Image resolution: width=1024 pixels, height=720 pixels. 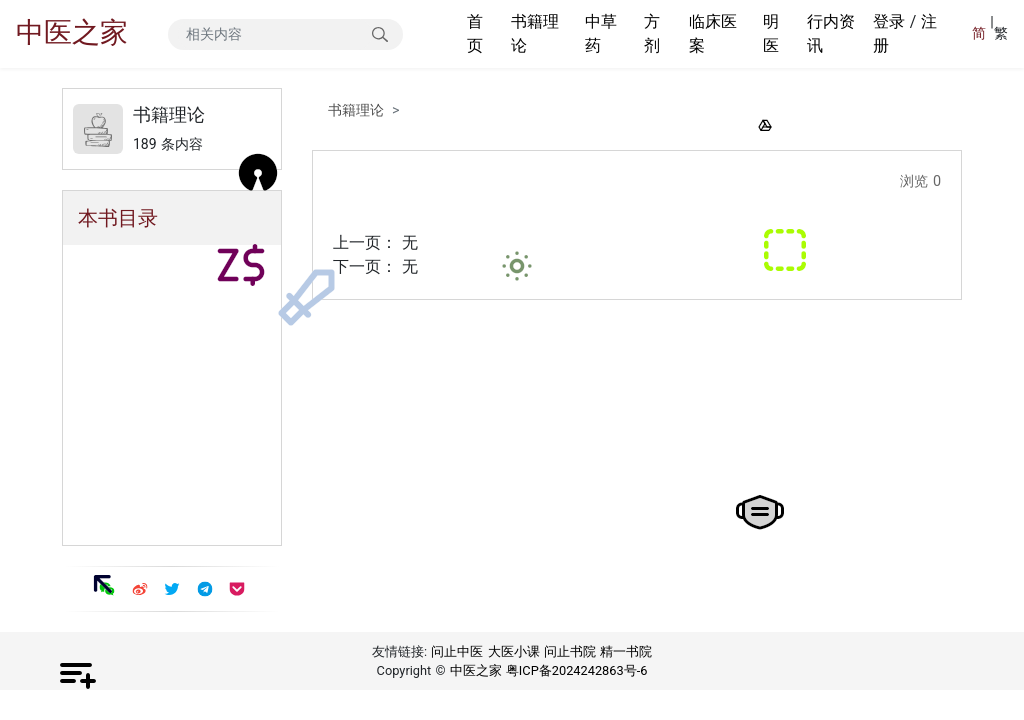 I want to click on indicates open source software or project, so click(x=258, y=173).